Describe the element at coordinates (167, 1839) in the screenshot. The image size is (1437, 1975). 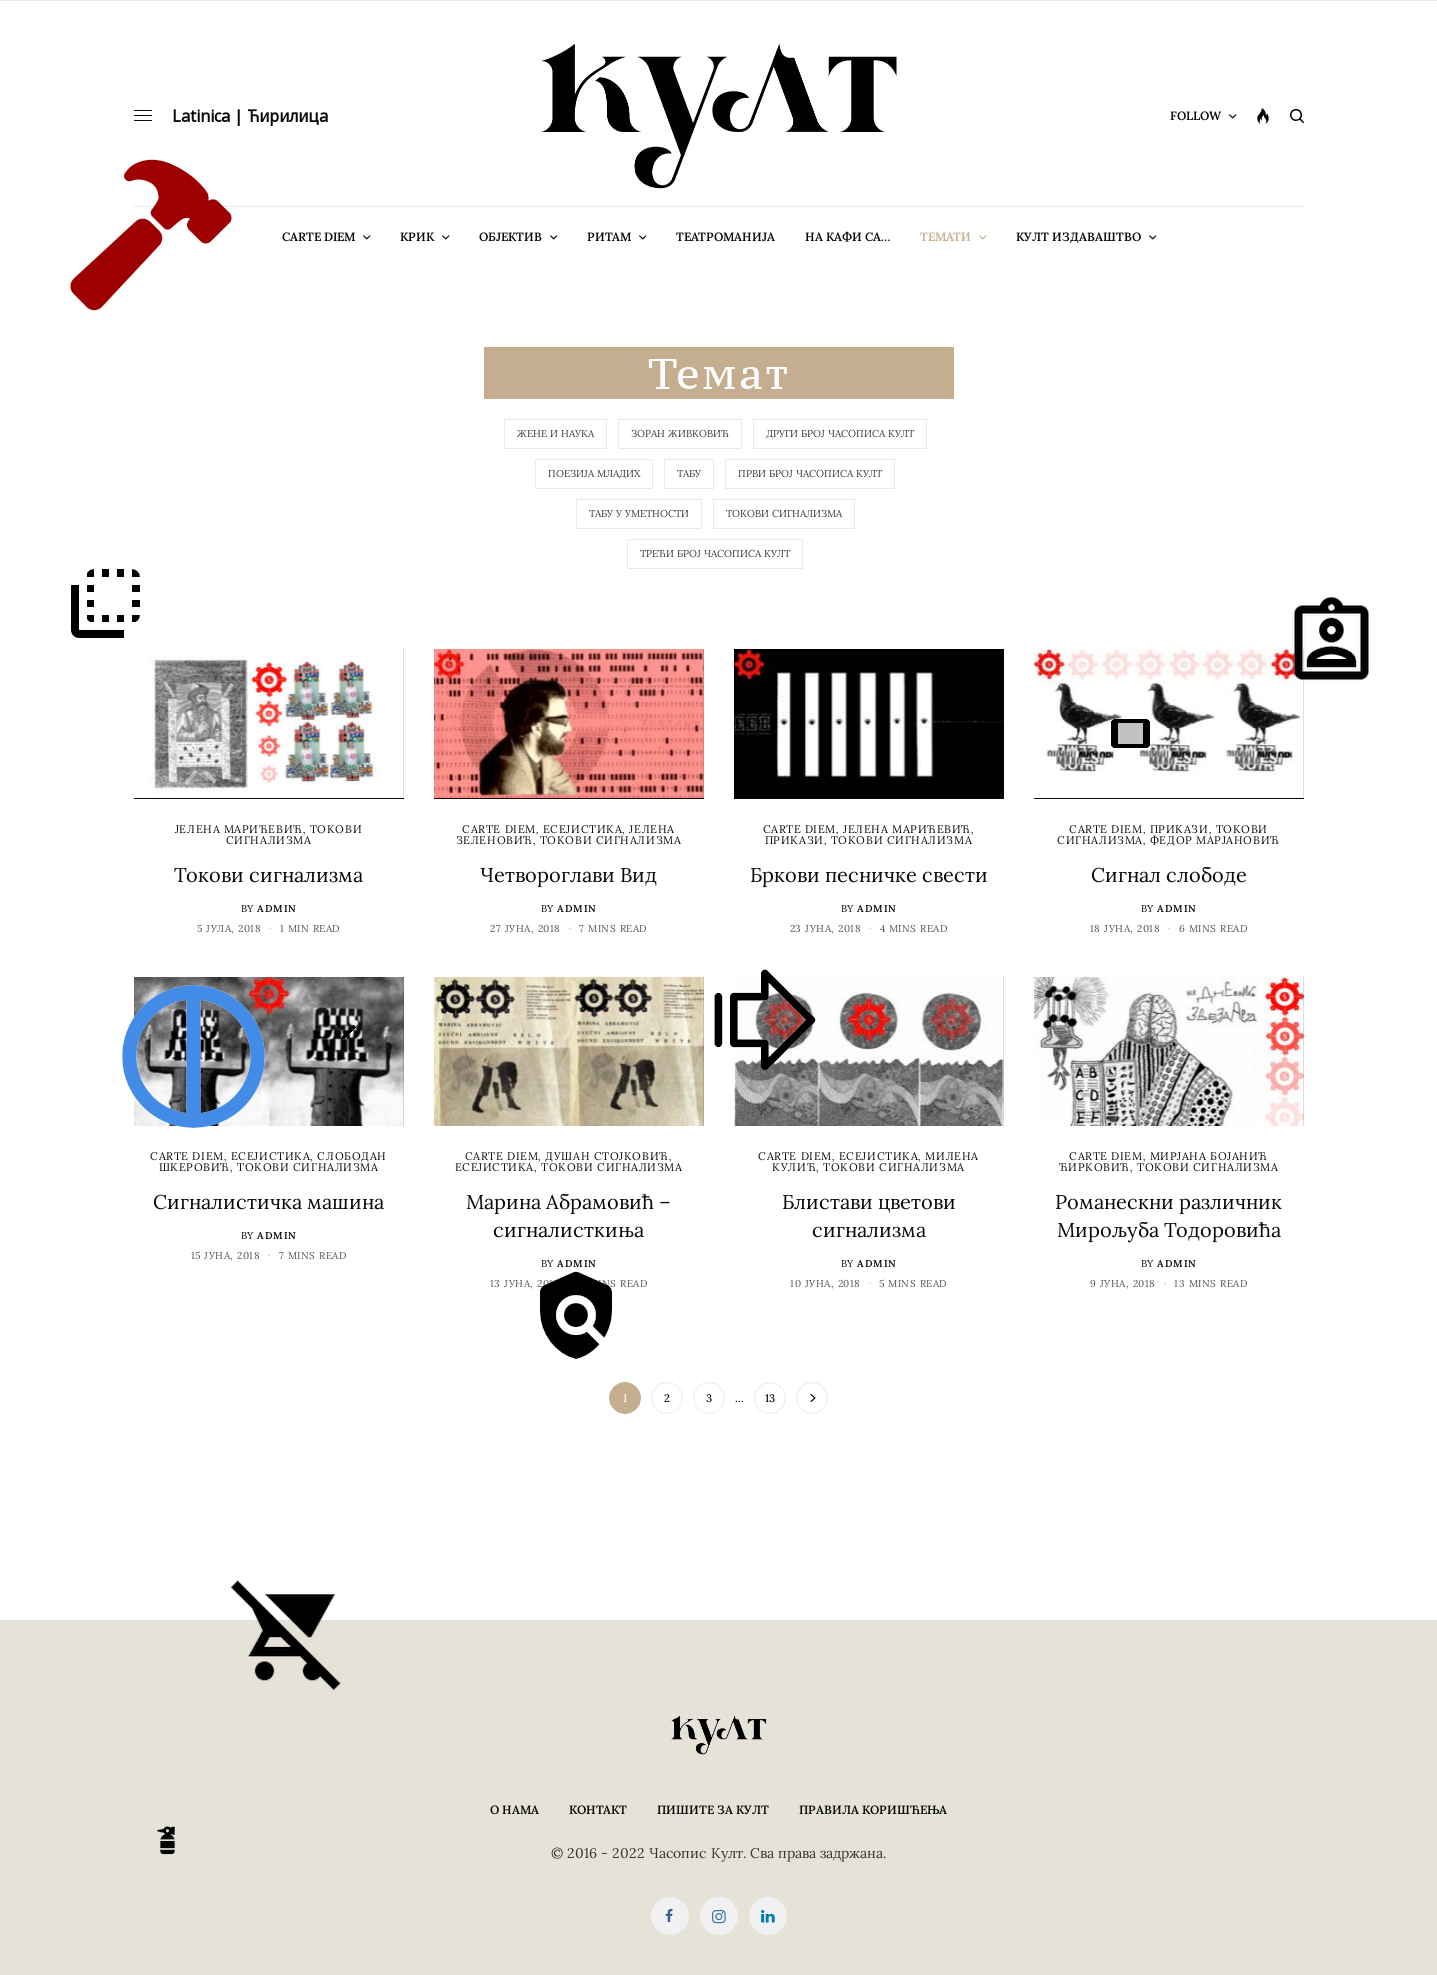
I see `locate fire safety equipment` at that location.